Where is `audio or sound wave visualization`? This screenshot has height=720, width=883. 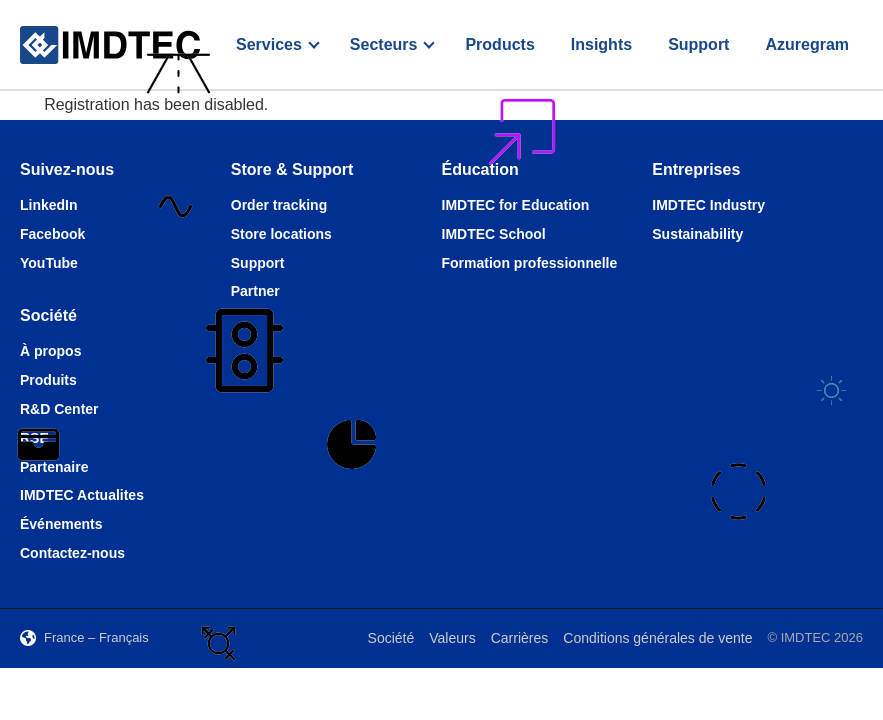 audio or sound wave visualization is located at coordinates (175, 206).